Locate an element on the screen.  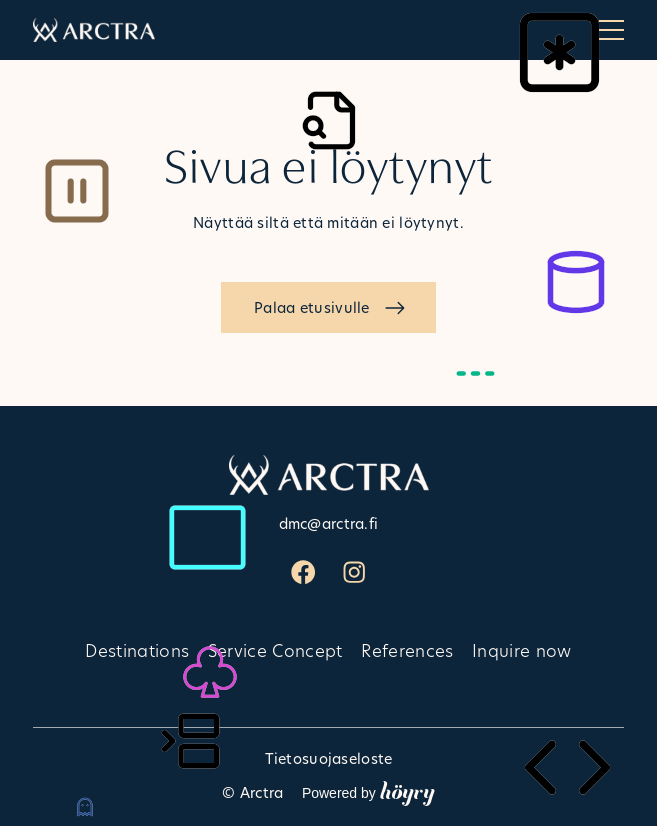
indicates clubs suit in a card game is located at coordinates (210, 673).